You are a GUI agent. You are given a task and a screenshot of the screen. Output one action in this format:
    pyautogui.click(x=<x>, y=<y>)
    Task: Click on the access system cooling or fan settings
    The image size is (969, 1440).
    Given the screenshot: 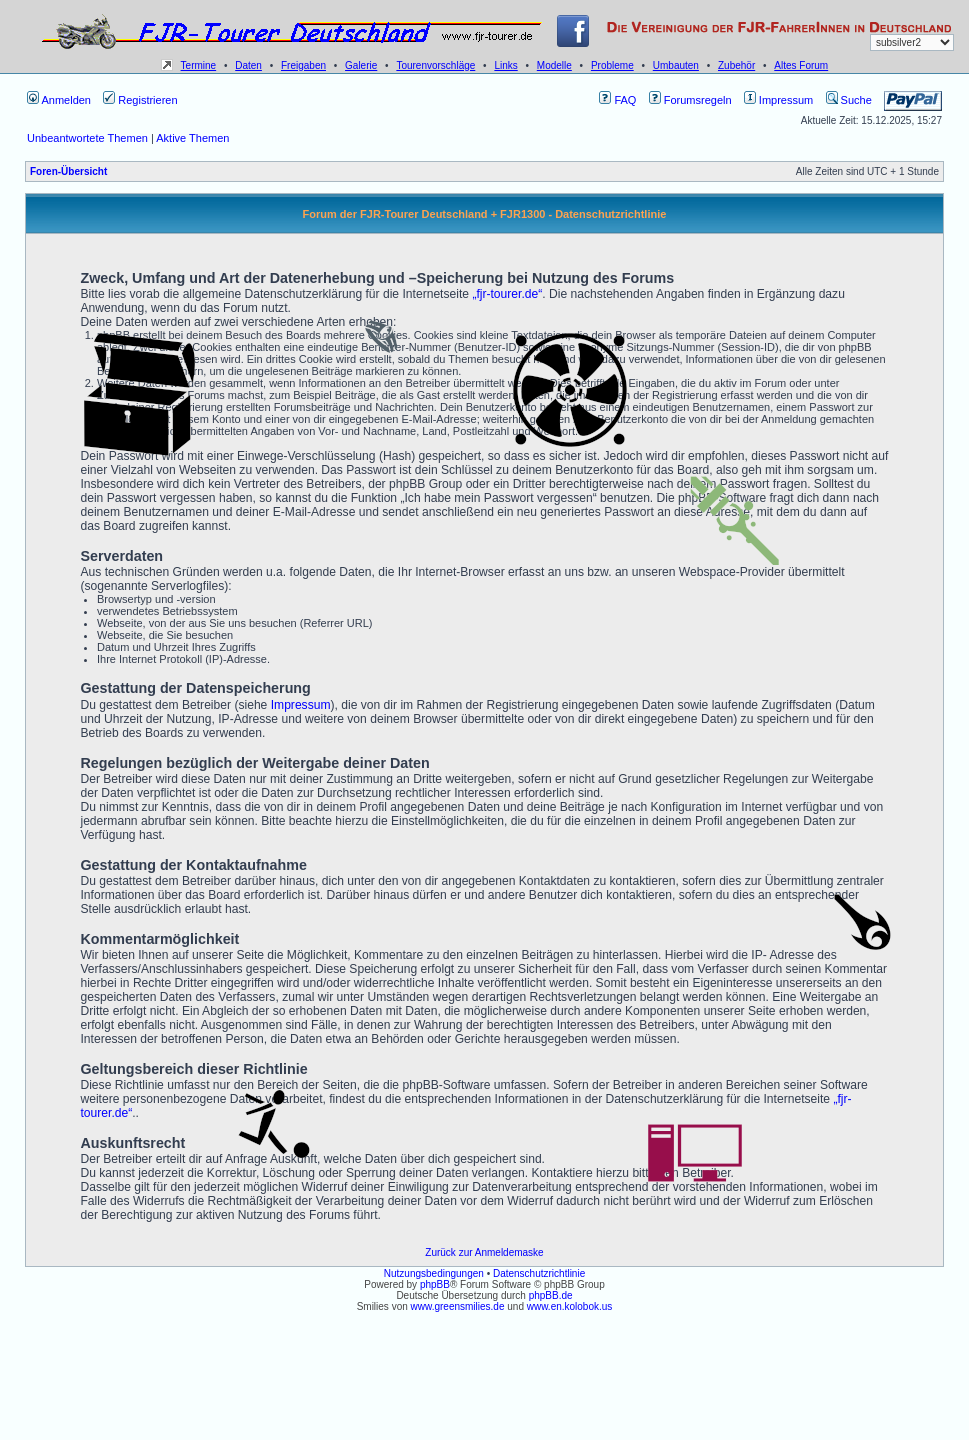 What is the action you would take?
    pyautogui.click(x=570, y=390)
    